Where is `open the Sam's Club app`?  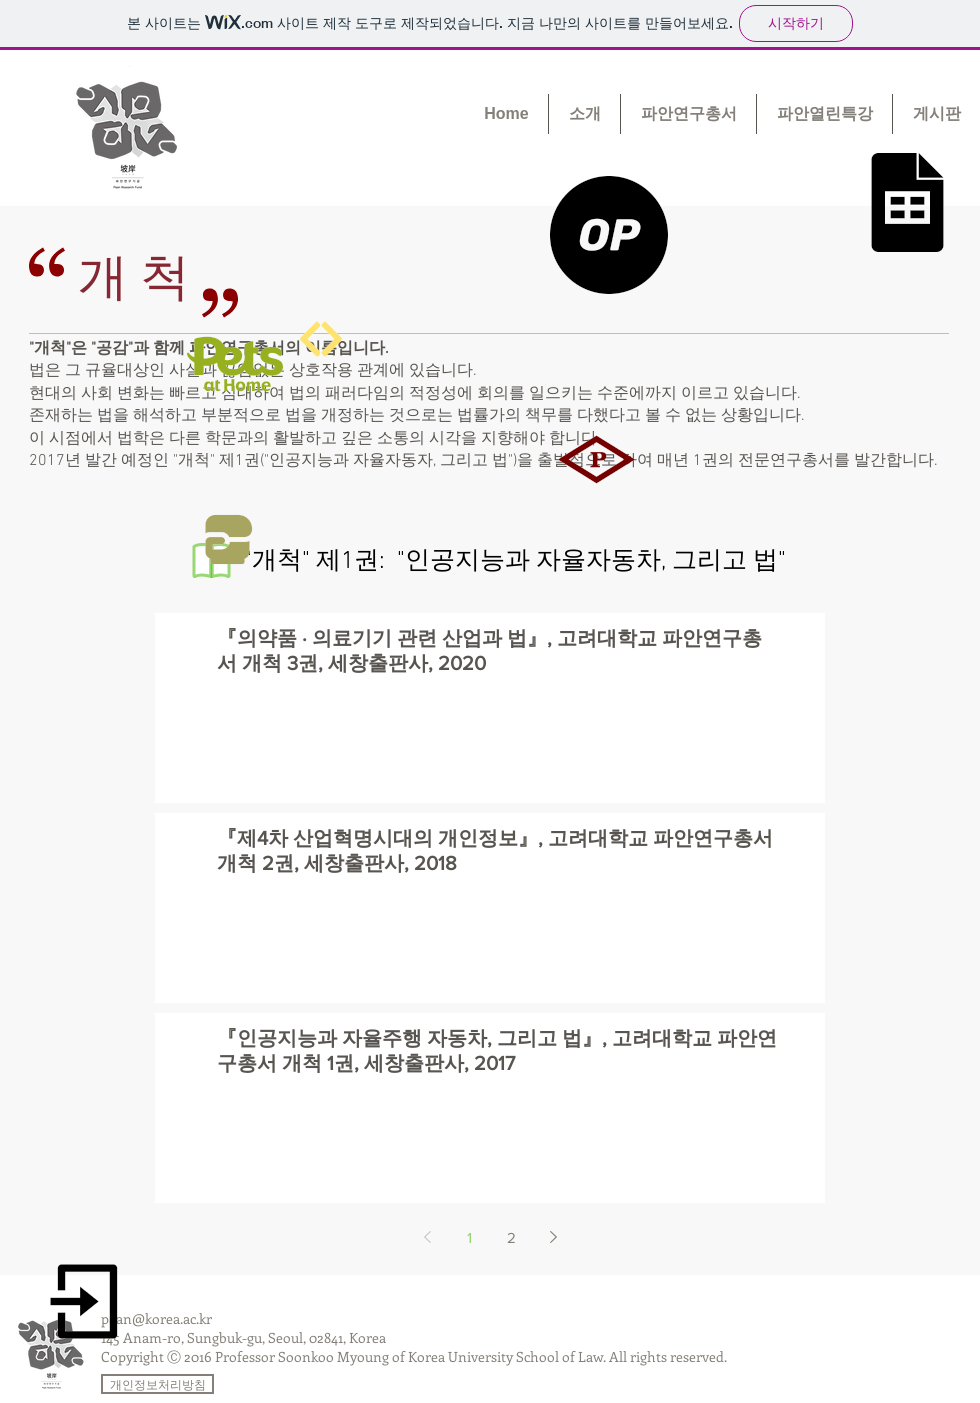
open the Sam's Club app is located at coordinates (321, 339).